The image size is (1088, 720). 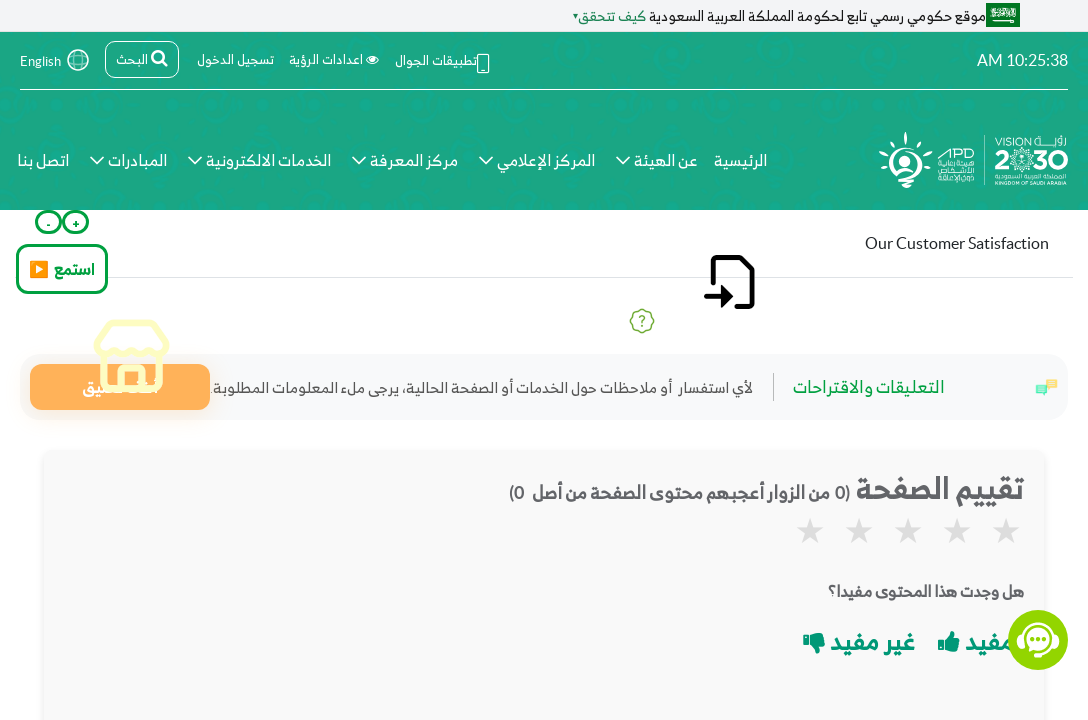 What do you see at coordinates (731, 282) in the screenshot?
I see `indicates a file has been moved to another location` at bounding box center [731, 282].